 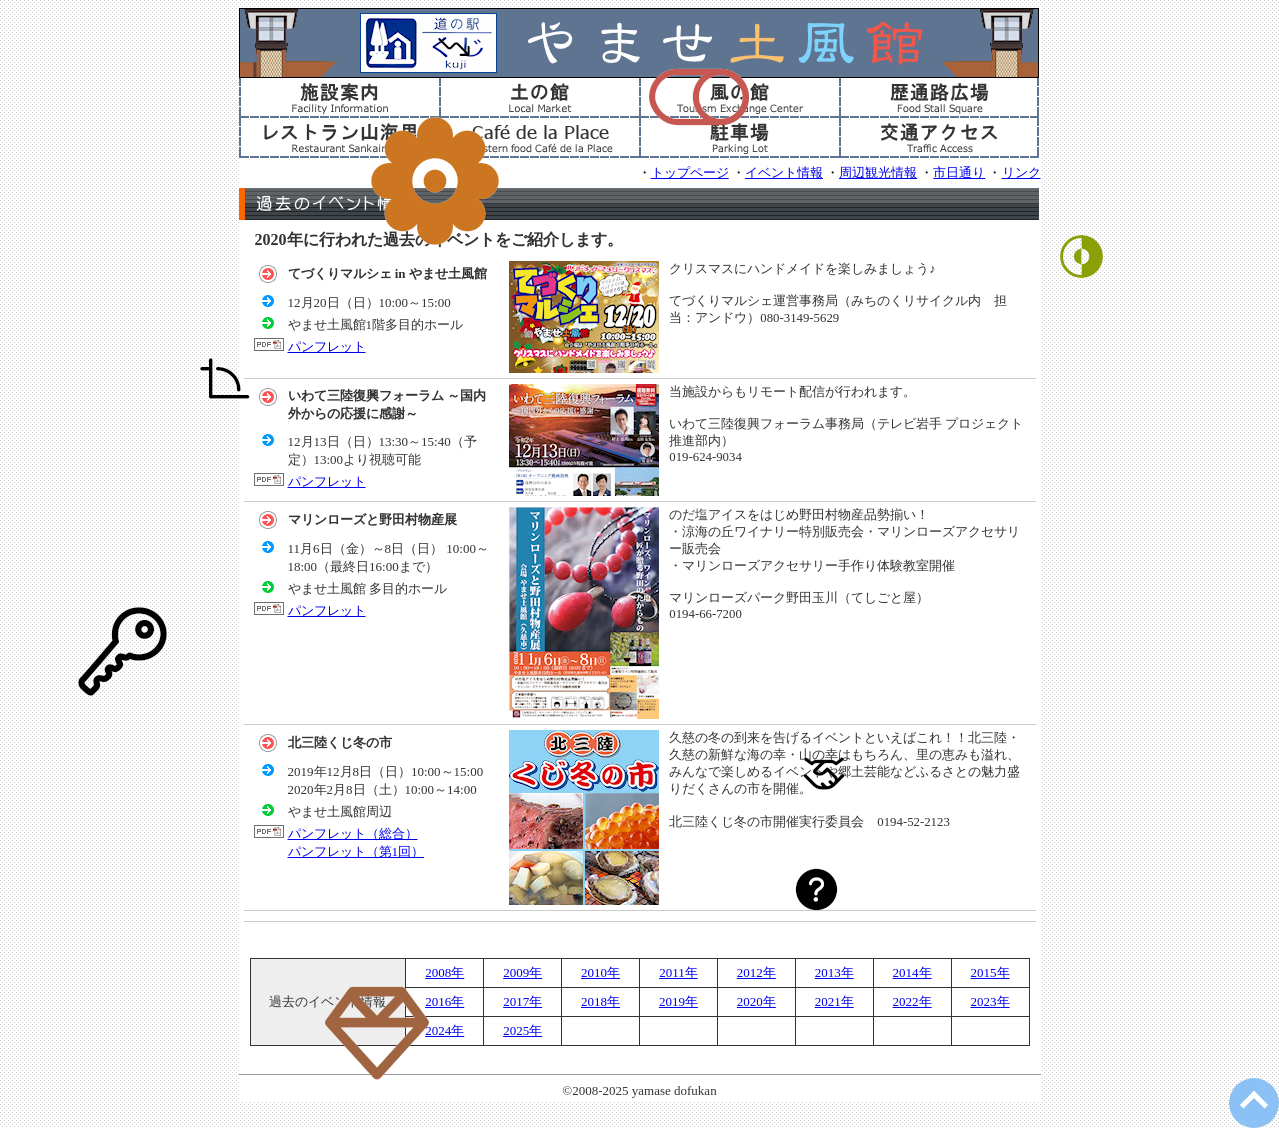 I want to click on toggle invert colors mode, so click(x=1081, y=256).